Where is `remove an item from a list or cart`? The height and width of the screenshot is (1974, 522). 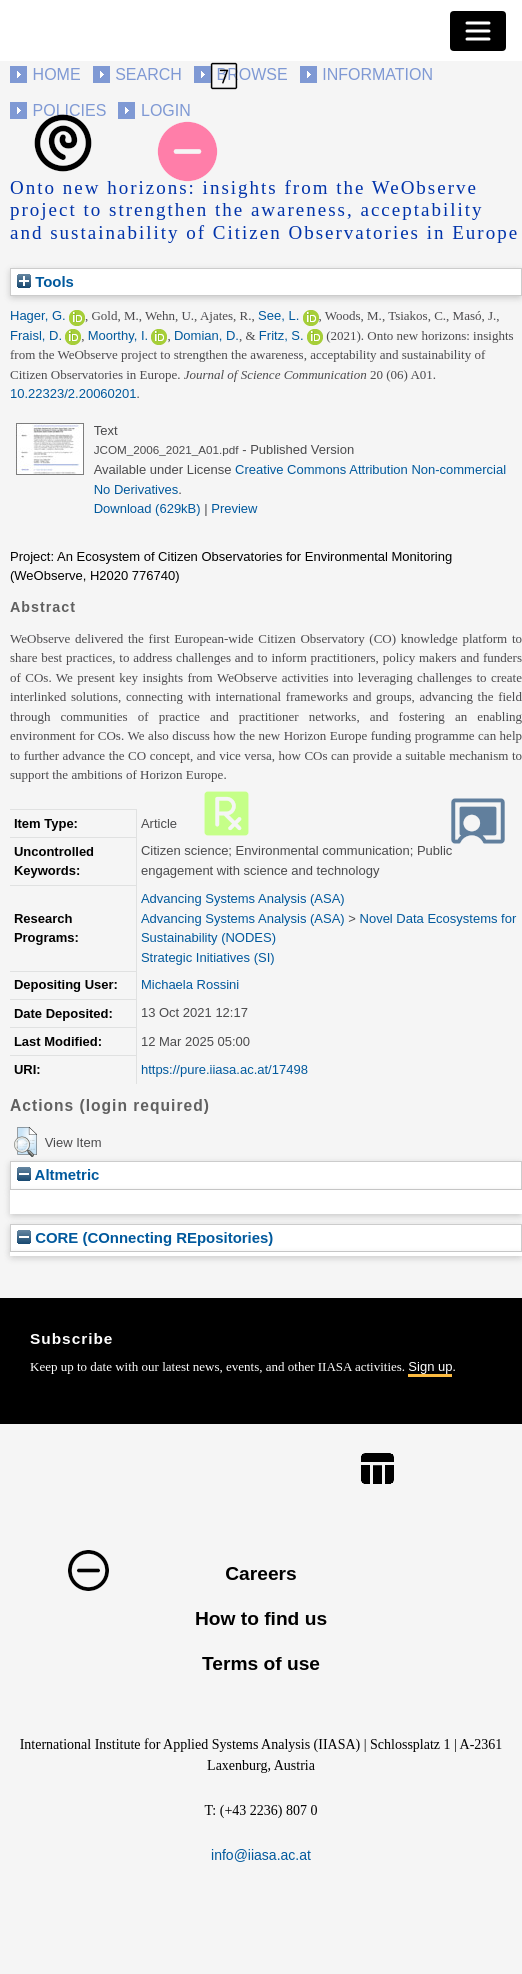 remove an item from a list or cart is located at coordinates (187, 151).